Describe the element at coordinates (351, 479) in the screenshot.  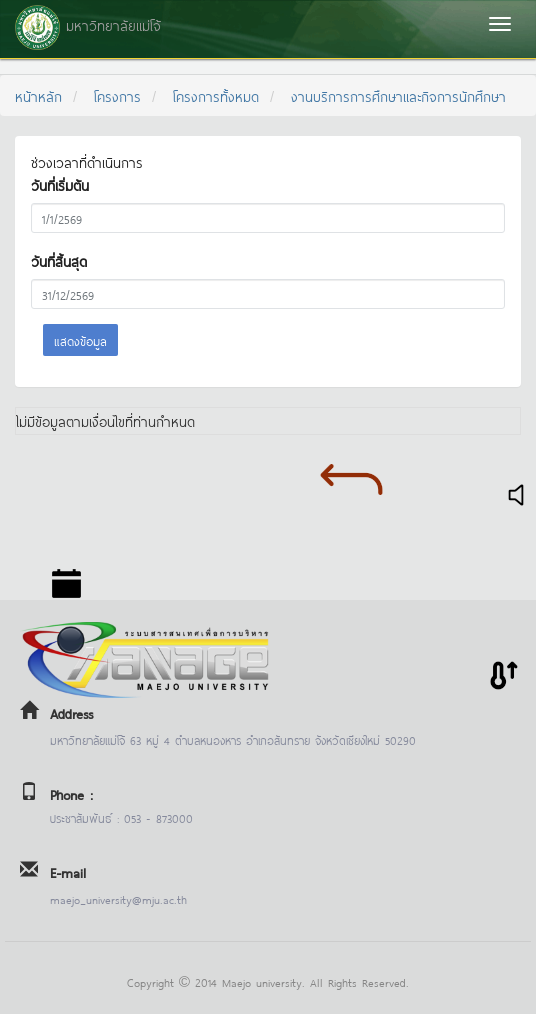
I see `go back to previous screen` at that location.